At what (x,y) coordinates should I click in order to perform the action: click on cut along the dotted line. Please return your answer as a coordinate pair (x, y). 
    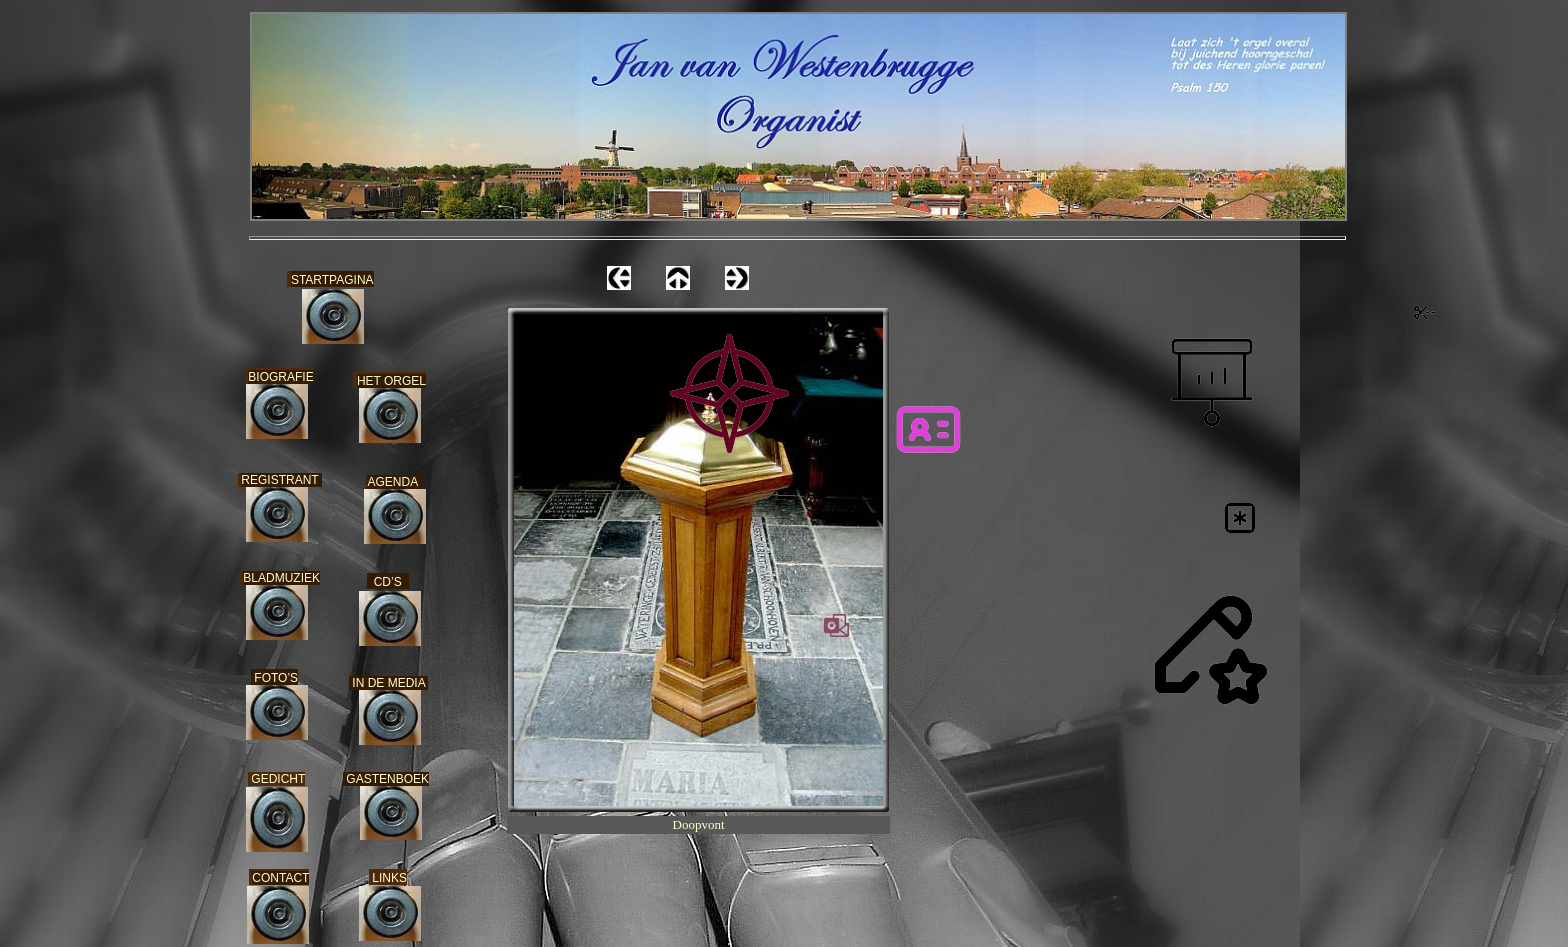
    Looking at the image, I should click on (1424, 312).